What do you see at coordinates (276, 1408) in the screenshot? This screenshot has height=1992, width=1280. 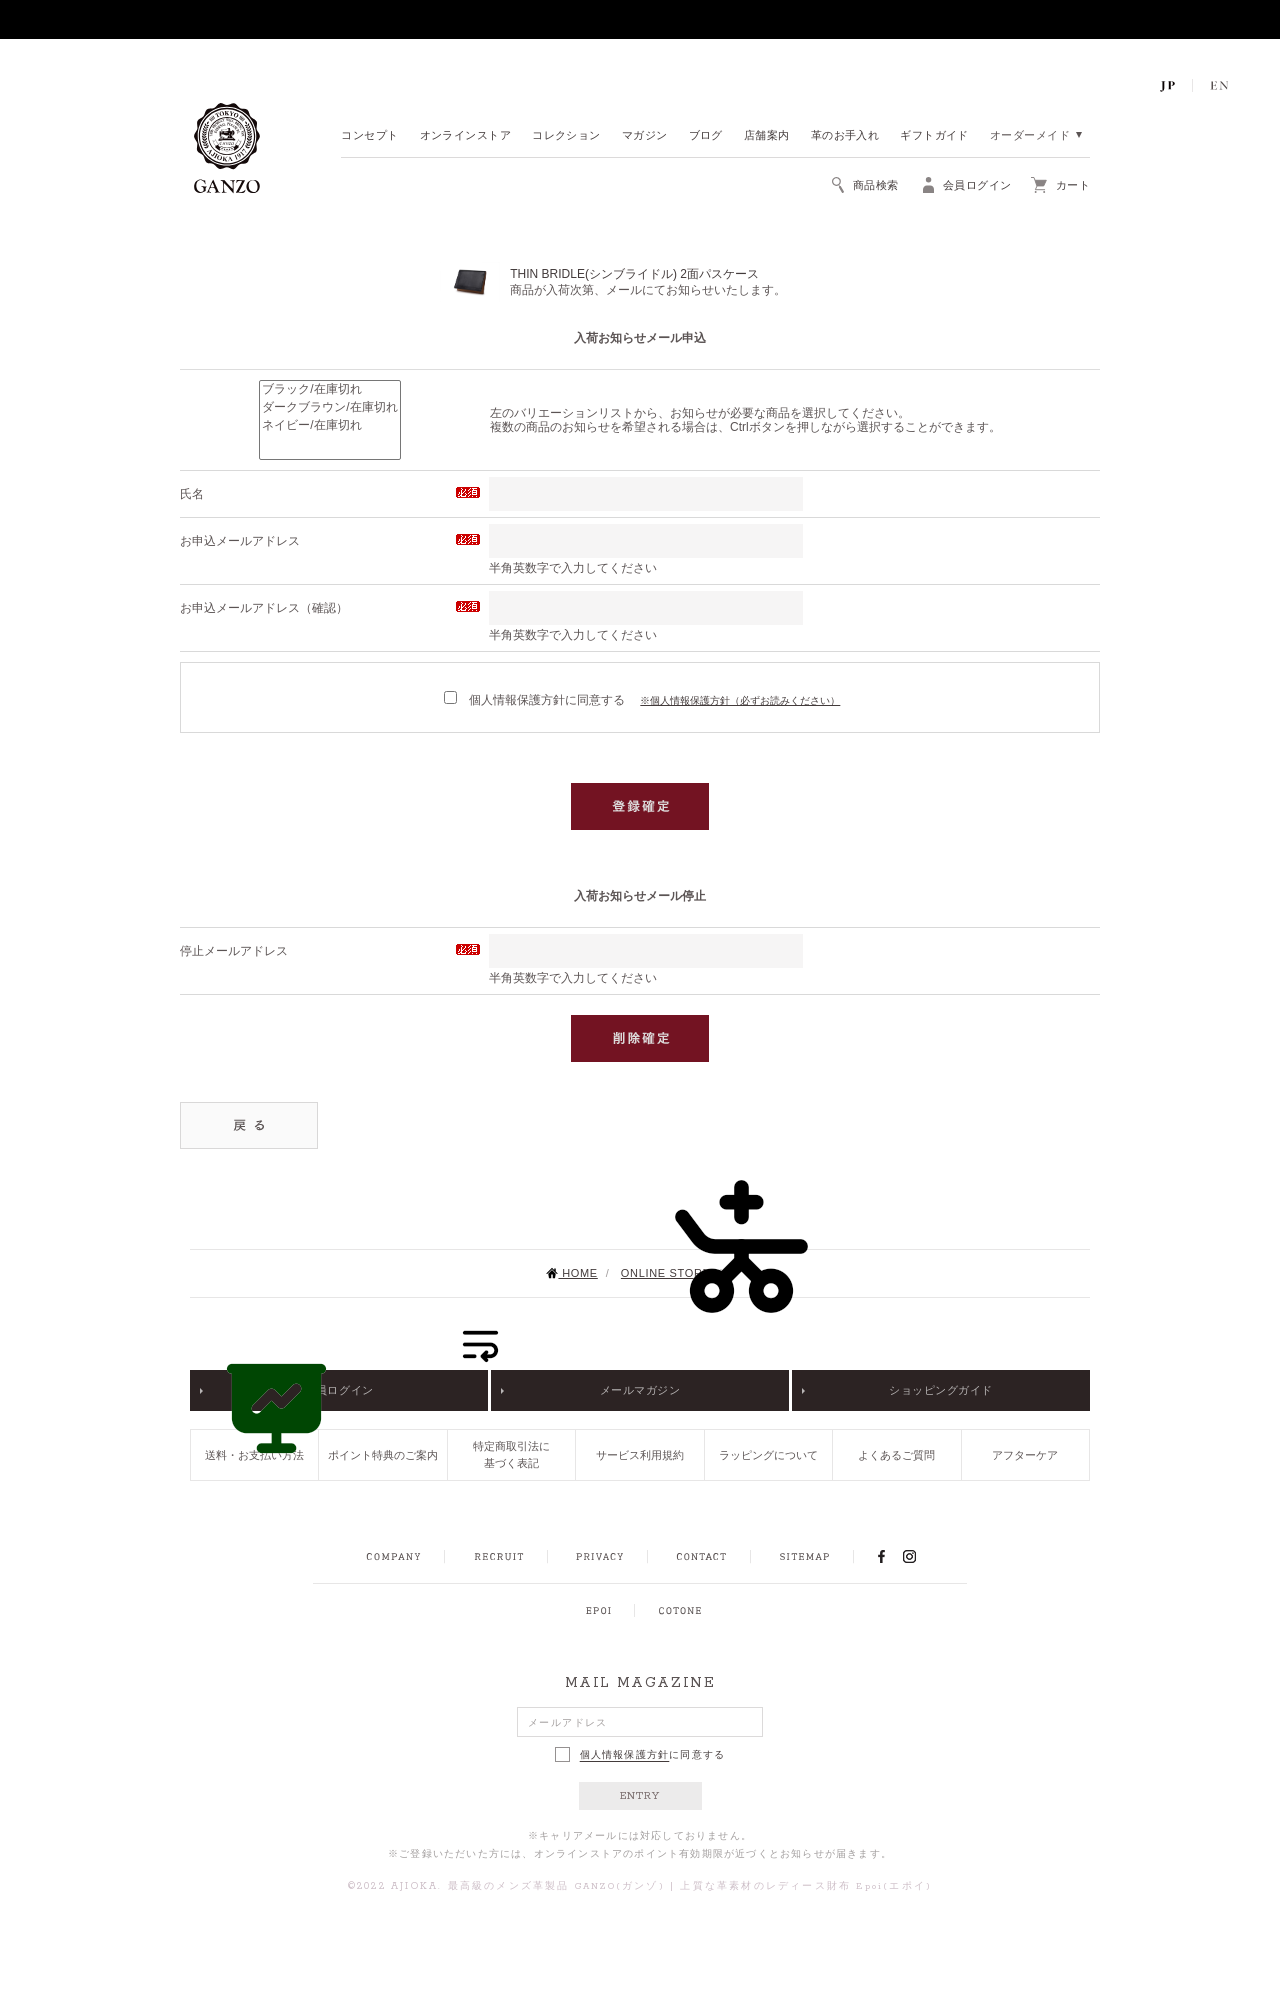 I see `start a presentation or slideshow` at bounding box center [276, 1408].